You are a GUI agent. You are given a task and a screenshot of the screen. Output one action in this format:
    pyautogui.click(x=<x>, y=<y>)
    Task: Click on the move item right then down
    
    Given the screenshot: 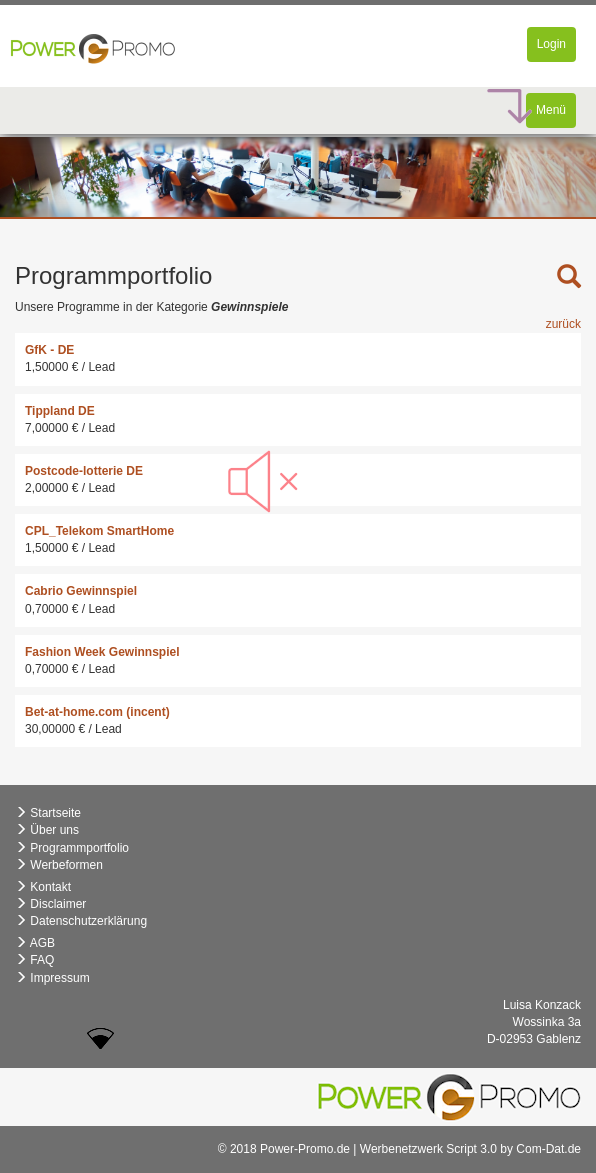 What is the action you would take?
    pyautogui.click(x=509, y=104)
    